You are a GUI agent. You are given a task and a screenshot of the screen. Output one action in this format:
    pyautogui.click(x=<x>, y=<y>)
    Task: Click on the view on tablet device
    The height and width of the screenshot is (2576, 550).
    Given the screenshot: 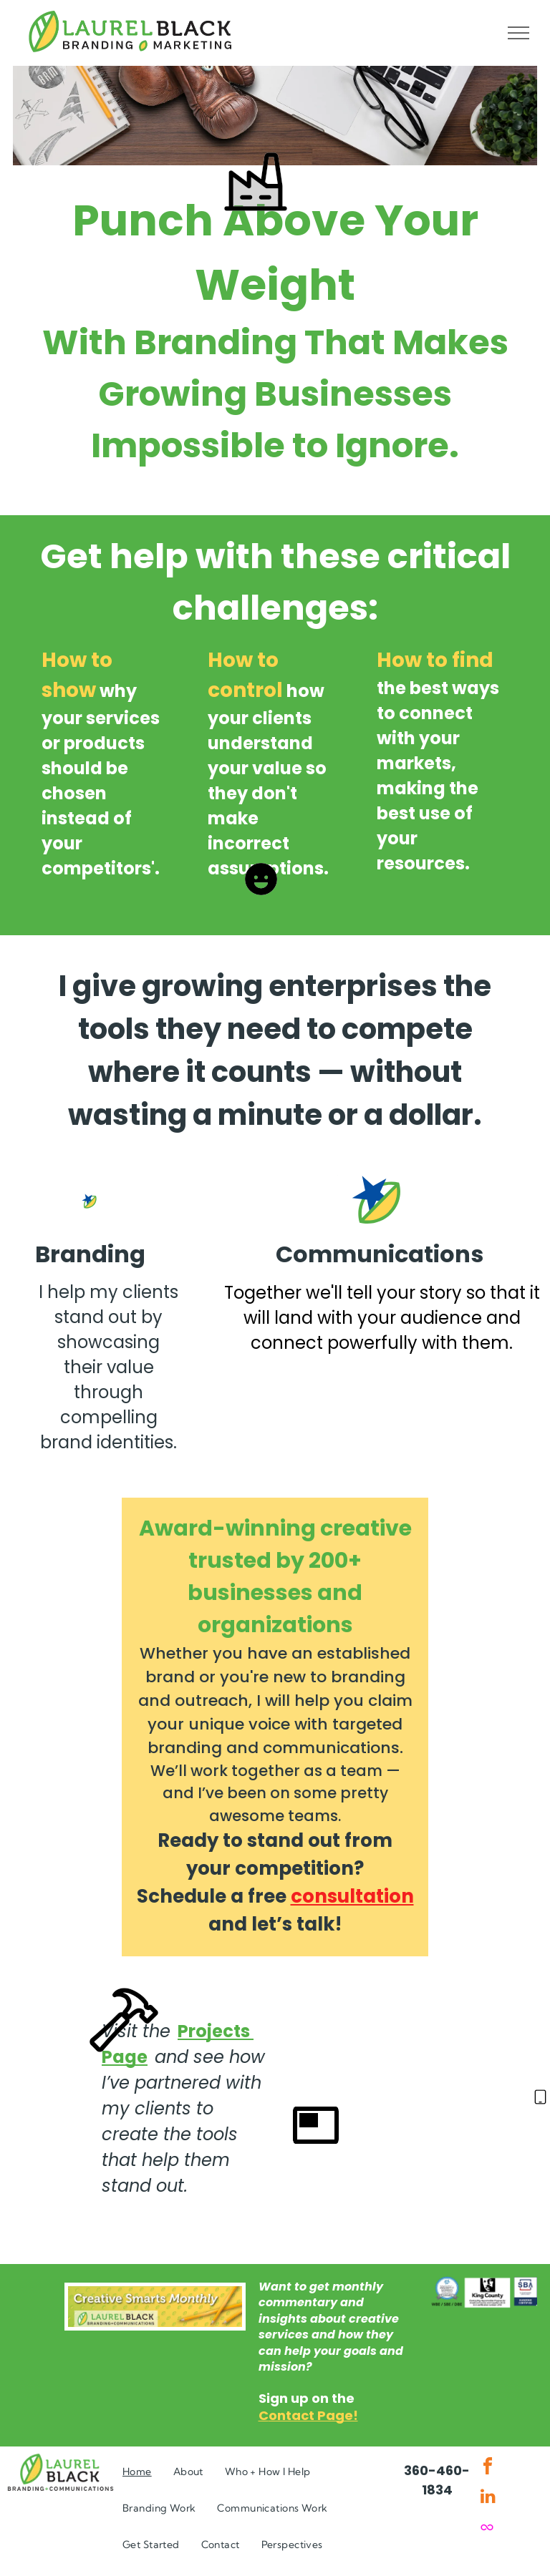 What is the action you would take?
    pyautogui.click(x=540, y=2097)
    